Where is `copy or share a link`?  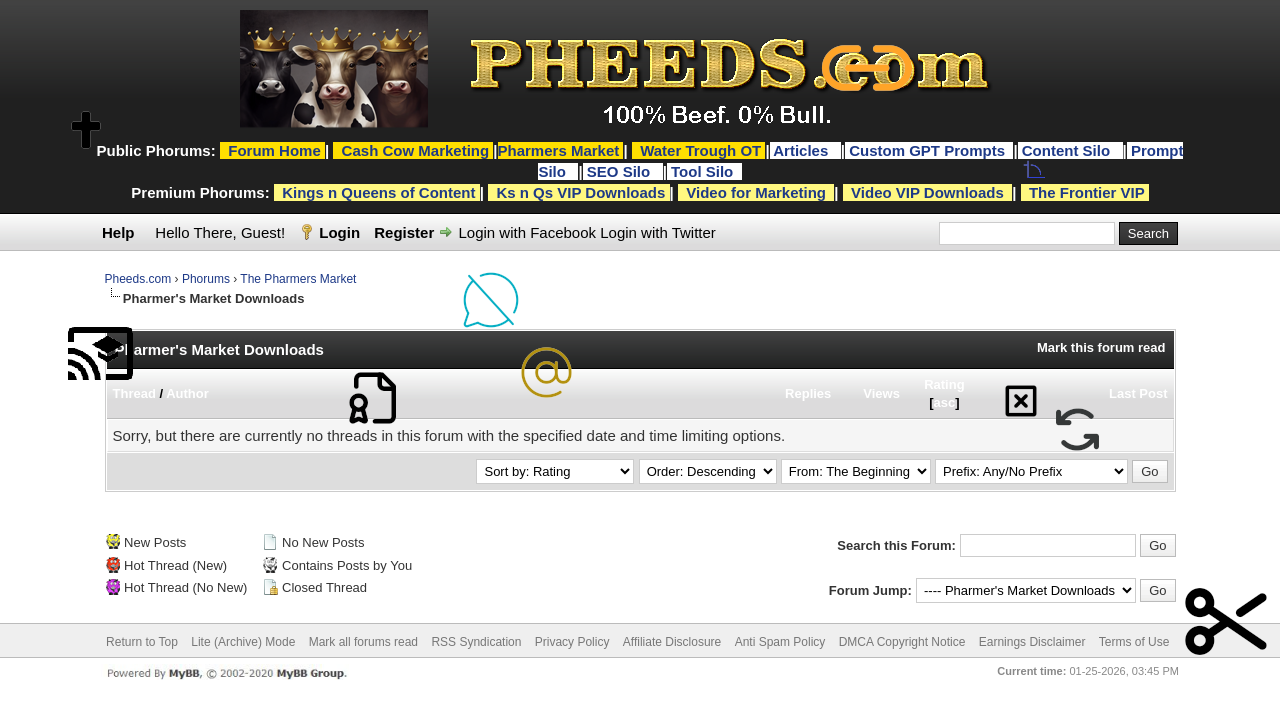 copy or share a link is located at coordinates (867, 68).